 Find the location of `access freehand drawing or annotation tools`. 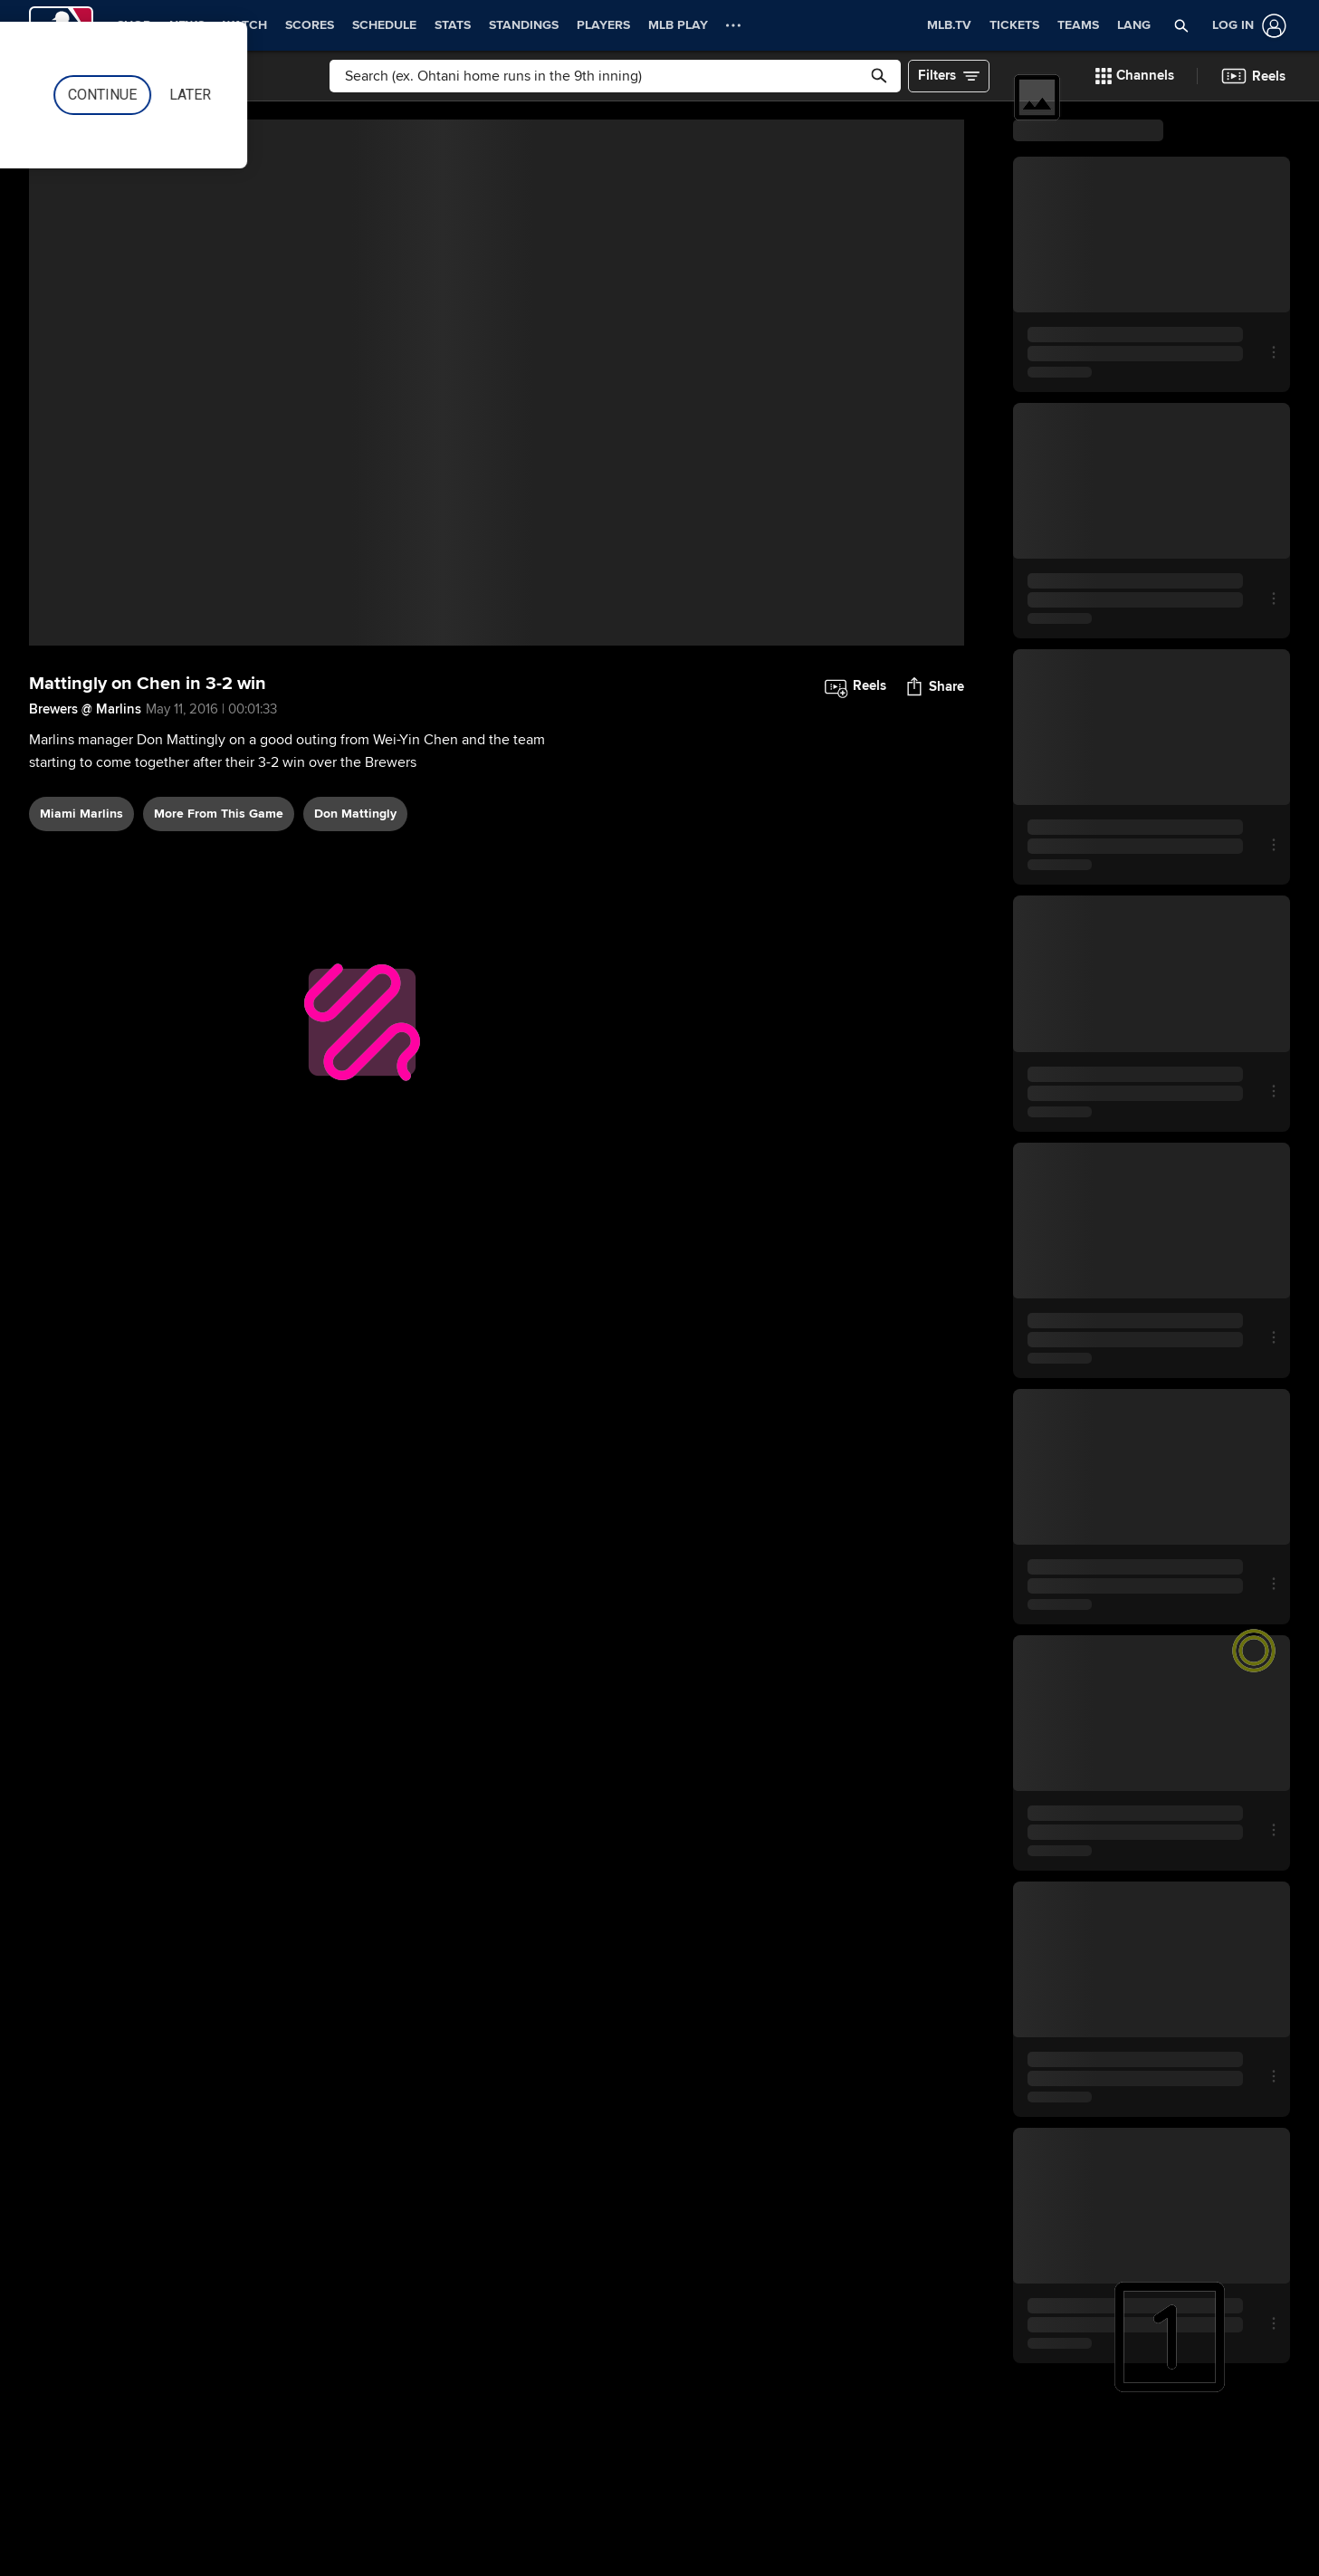

access freehand drawing or annotation tools is located at coordinates (362, 1022).